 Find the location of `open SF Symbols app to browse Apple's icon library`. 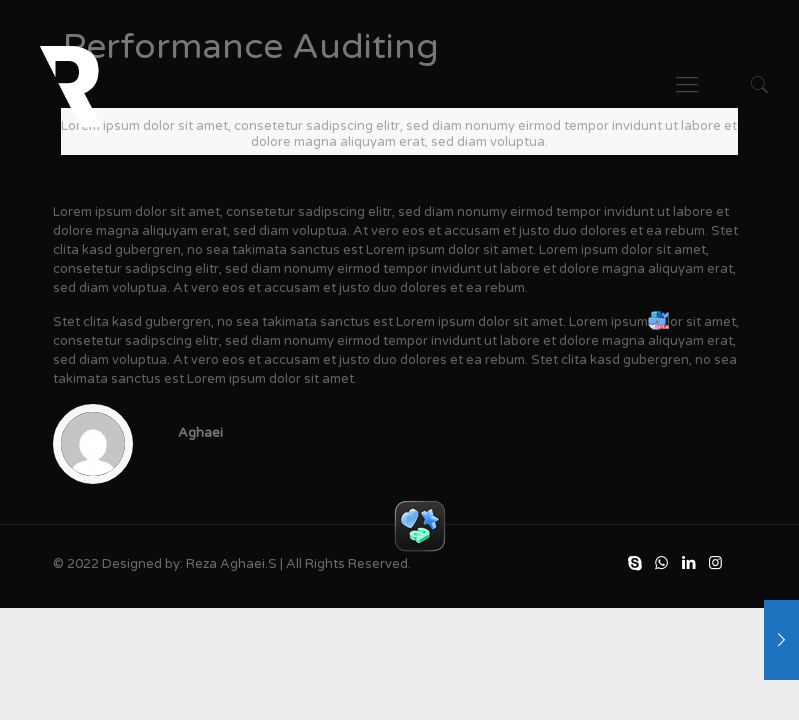

open SF Symbols app to browse Apple's icon library is located at coordinates (420, 526).